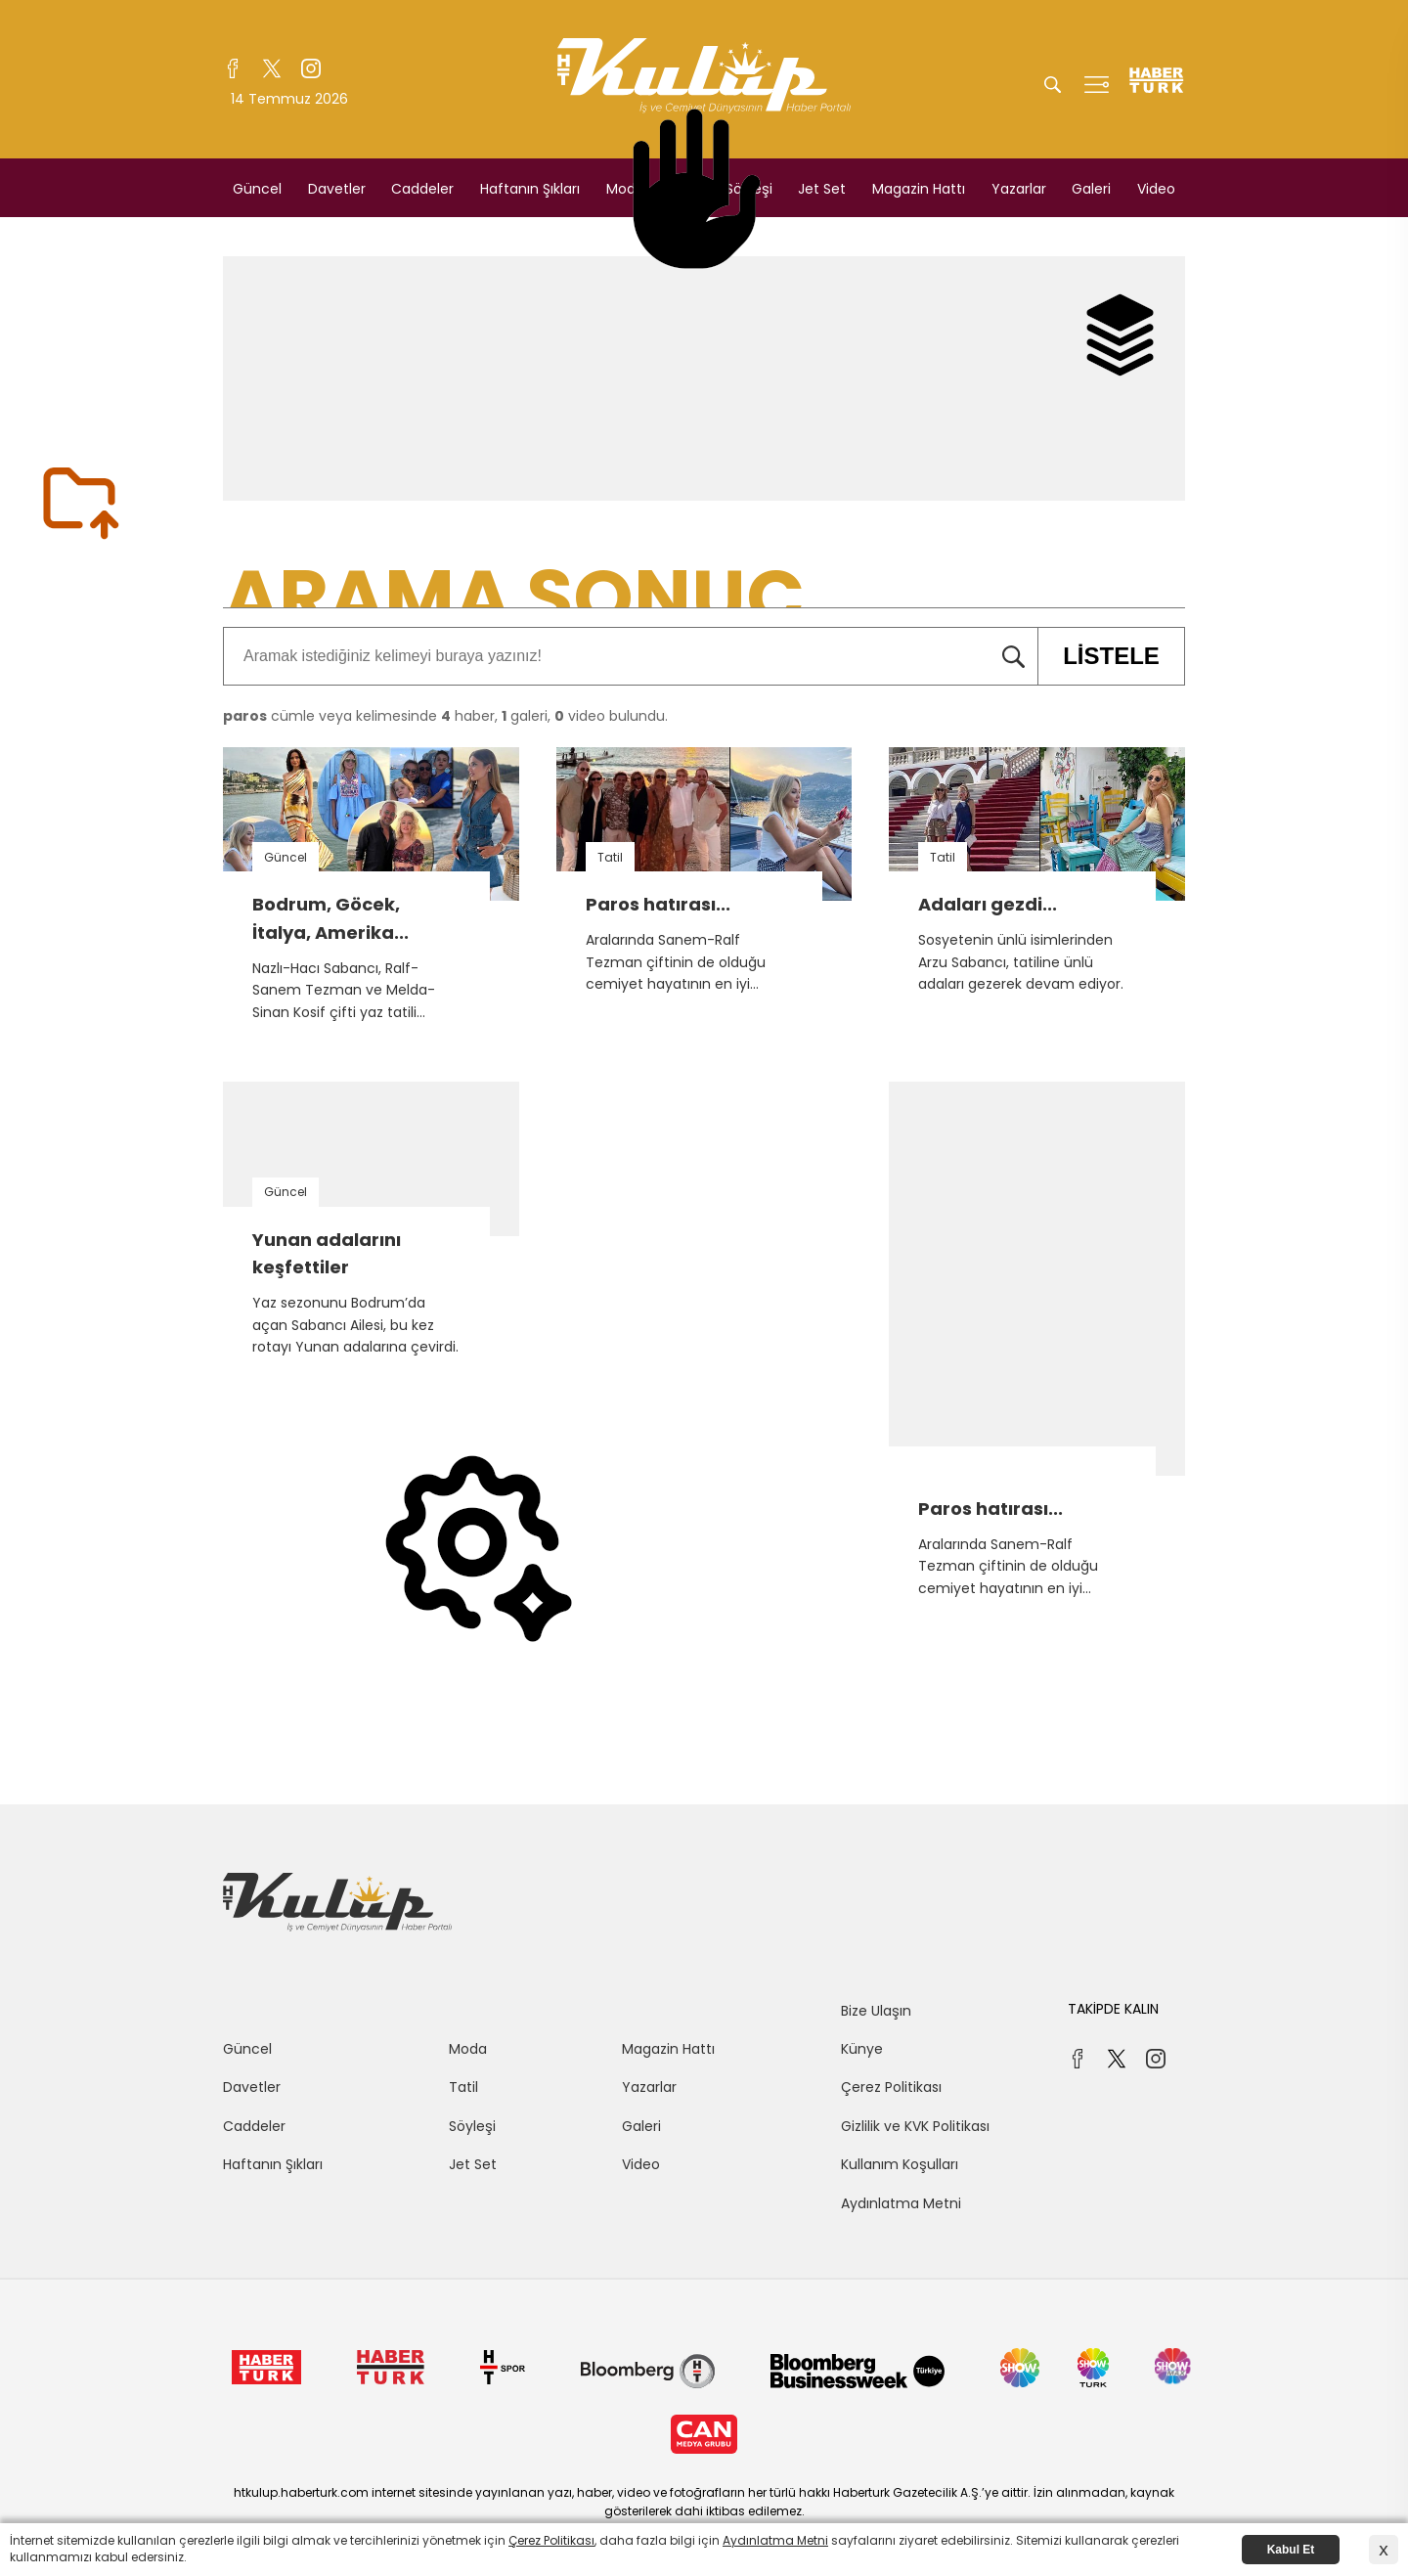 Image resolution: width=1408 pixels, height=2576 pixels. Describe the element at coordinates (1120, 334) in the screenshot. I see `view layered content or stacked items` at that location.